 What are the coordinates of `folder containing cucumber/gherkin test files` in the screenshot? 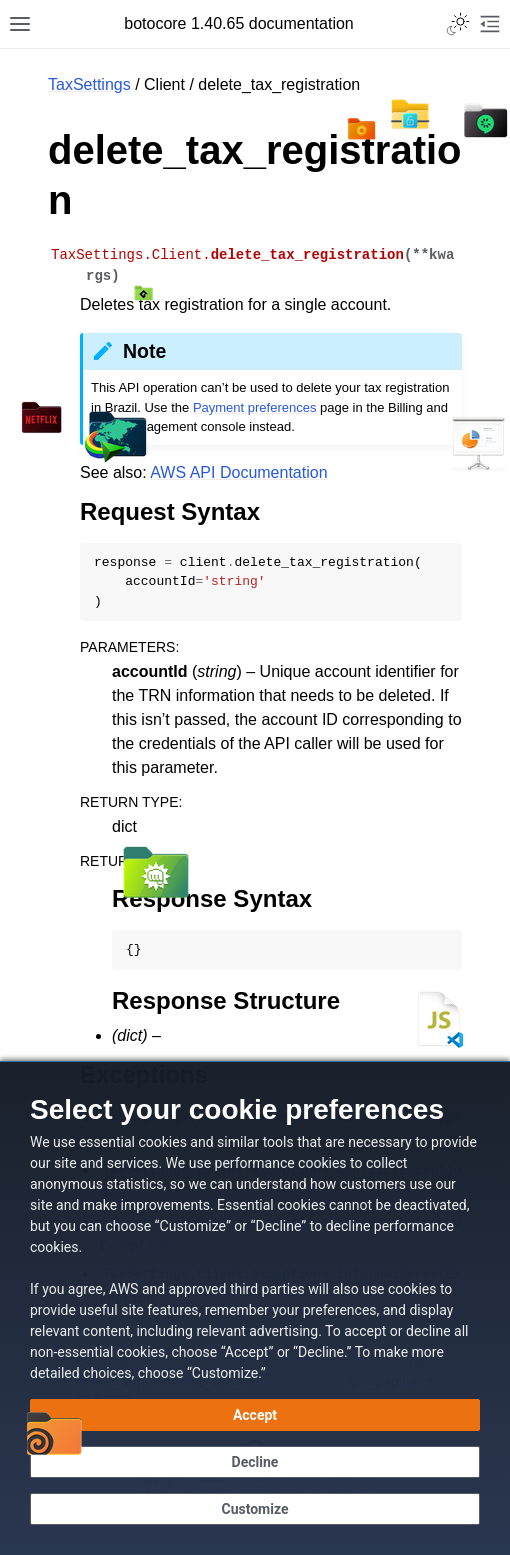 It's located at (485, 121).